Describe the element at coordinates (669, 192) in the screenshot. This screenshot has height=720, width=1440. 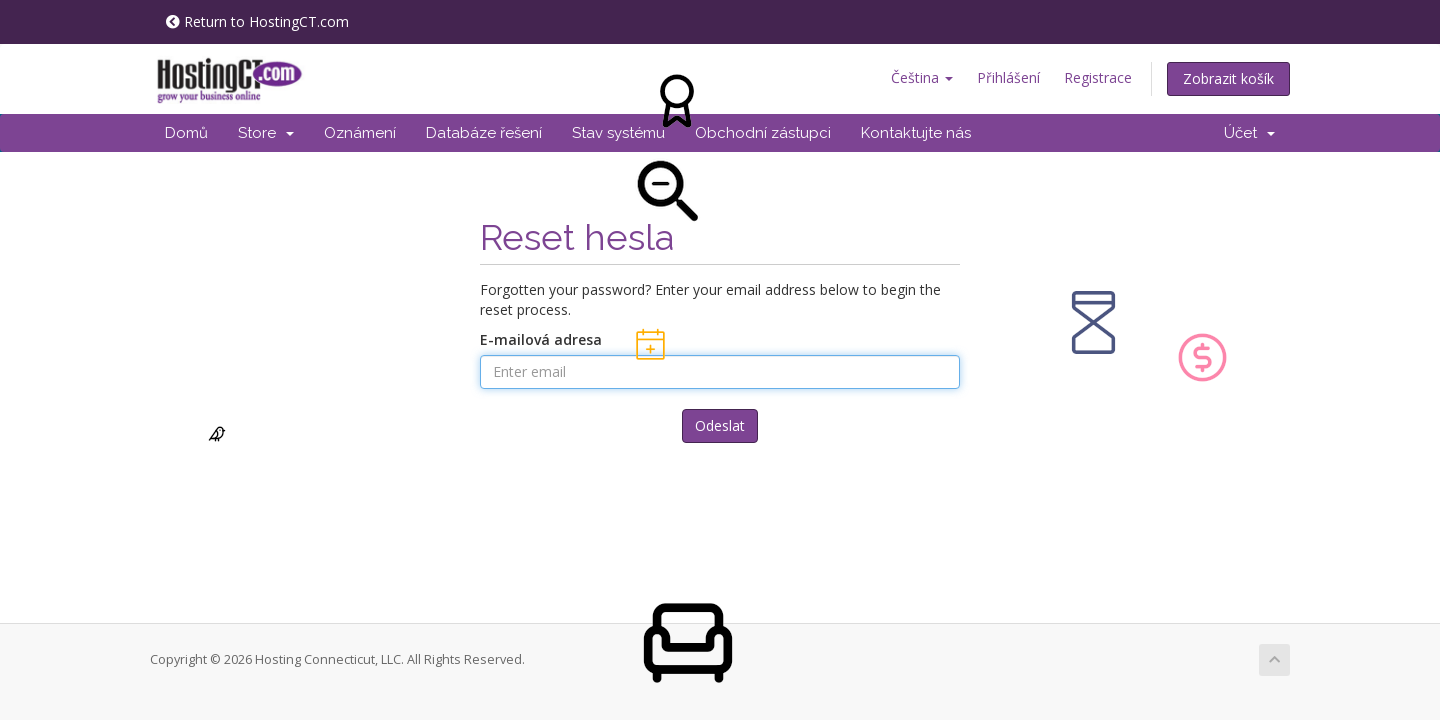
I see `zoom out of the current view` at that location.